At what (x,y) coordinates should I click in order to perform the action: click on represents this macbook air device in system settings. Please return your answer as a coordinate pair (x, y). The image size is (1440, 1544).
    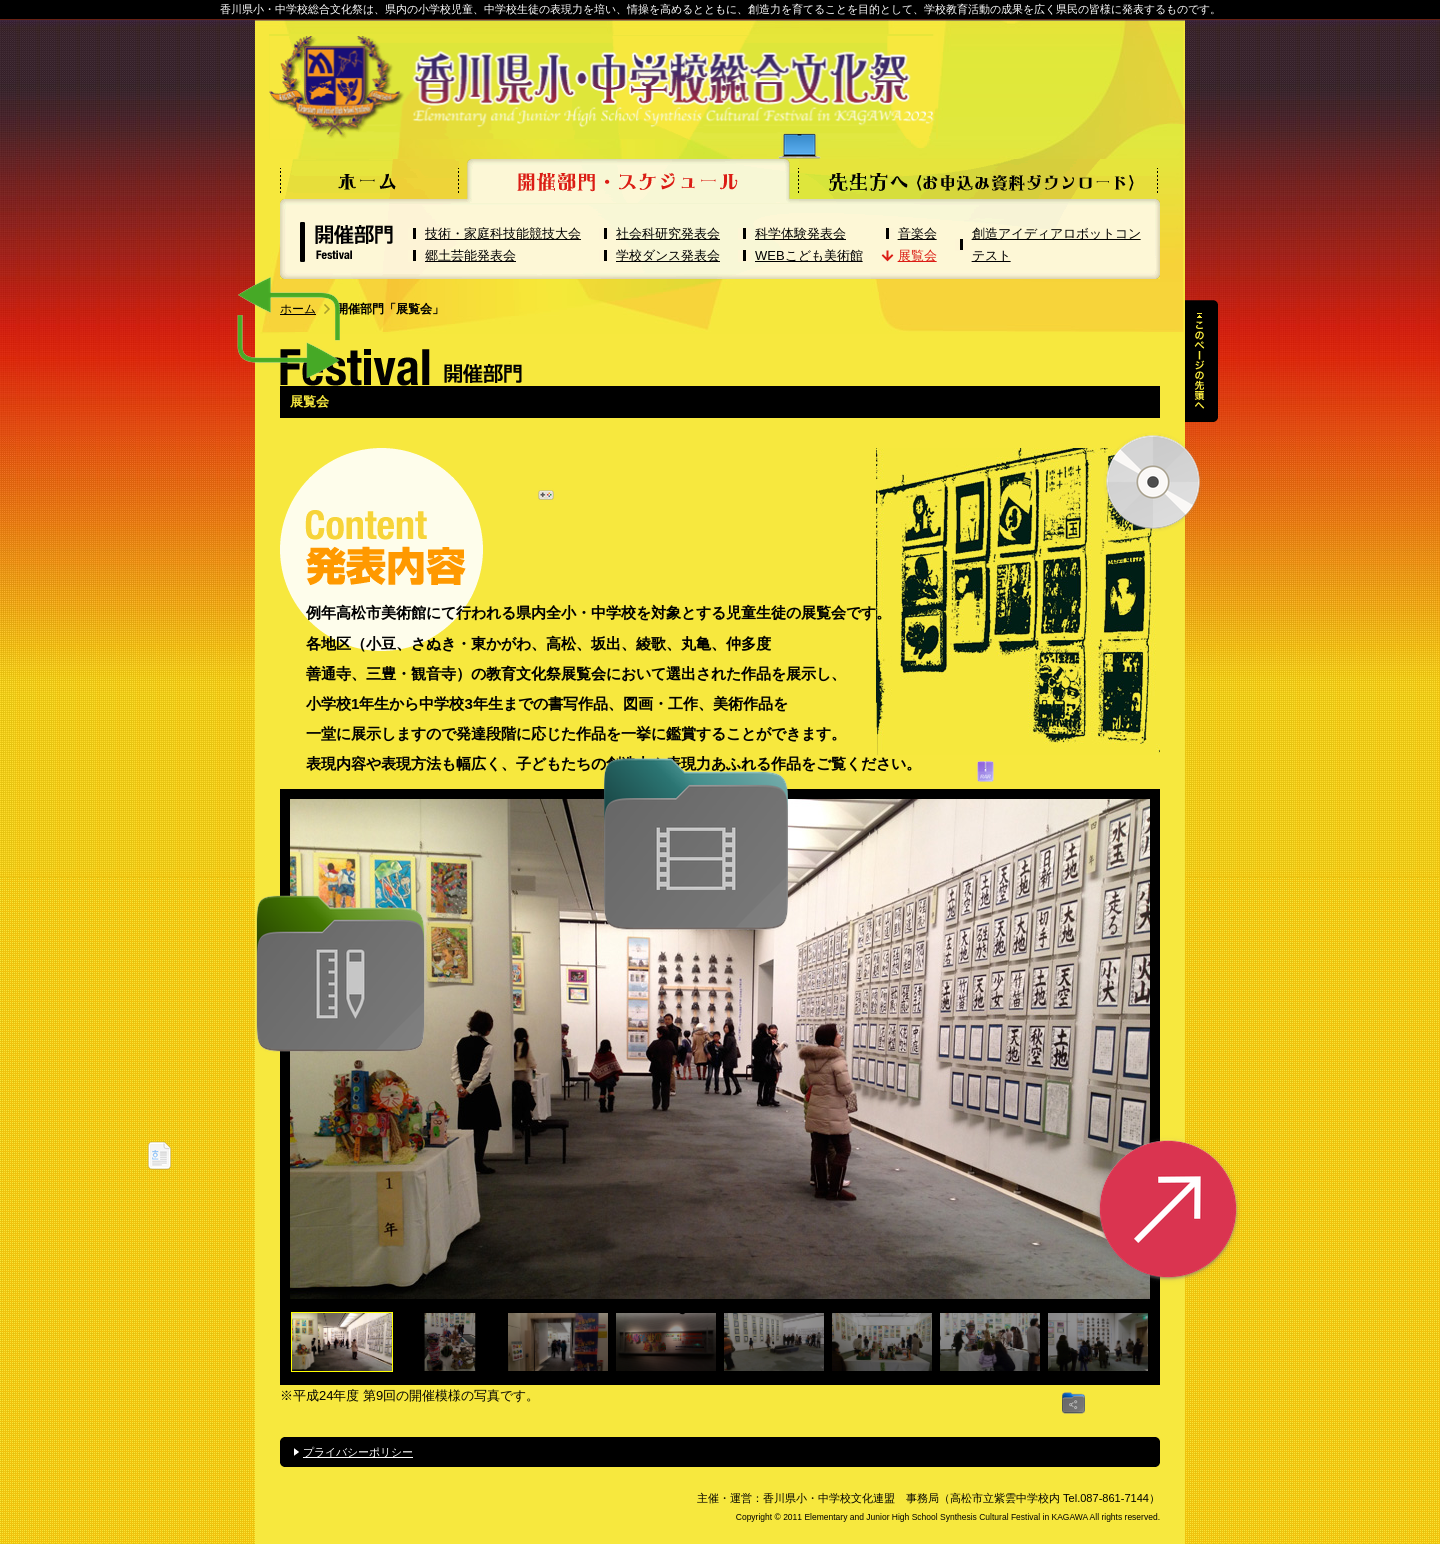
    Looking at the image, I should click on (799, 142).